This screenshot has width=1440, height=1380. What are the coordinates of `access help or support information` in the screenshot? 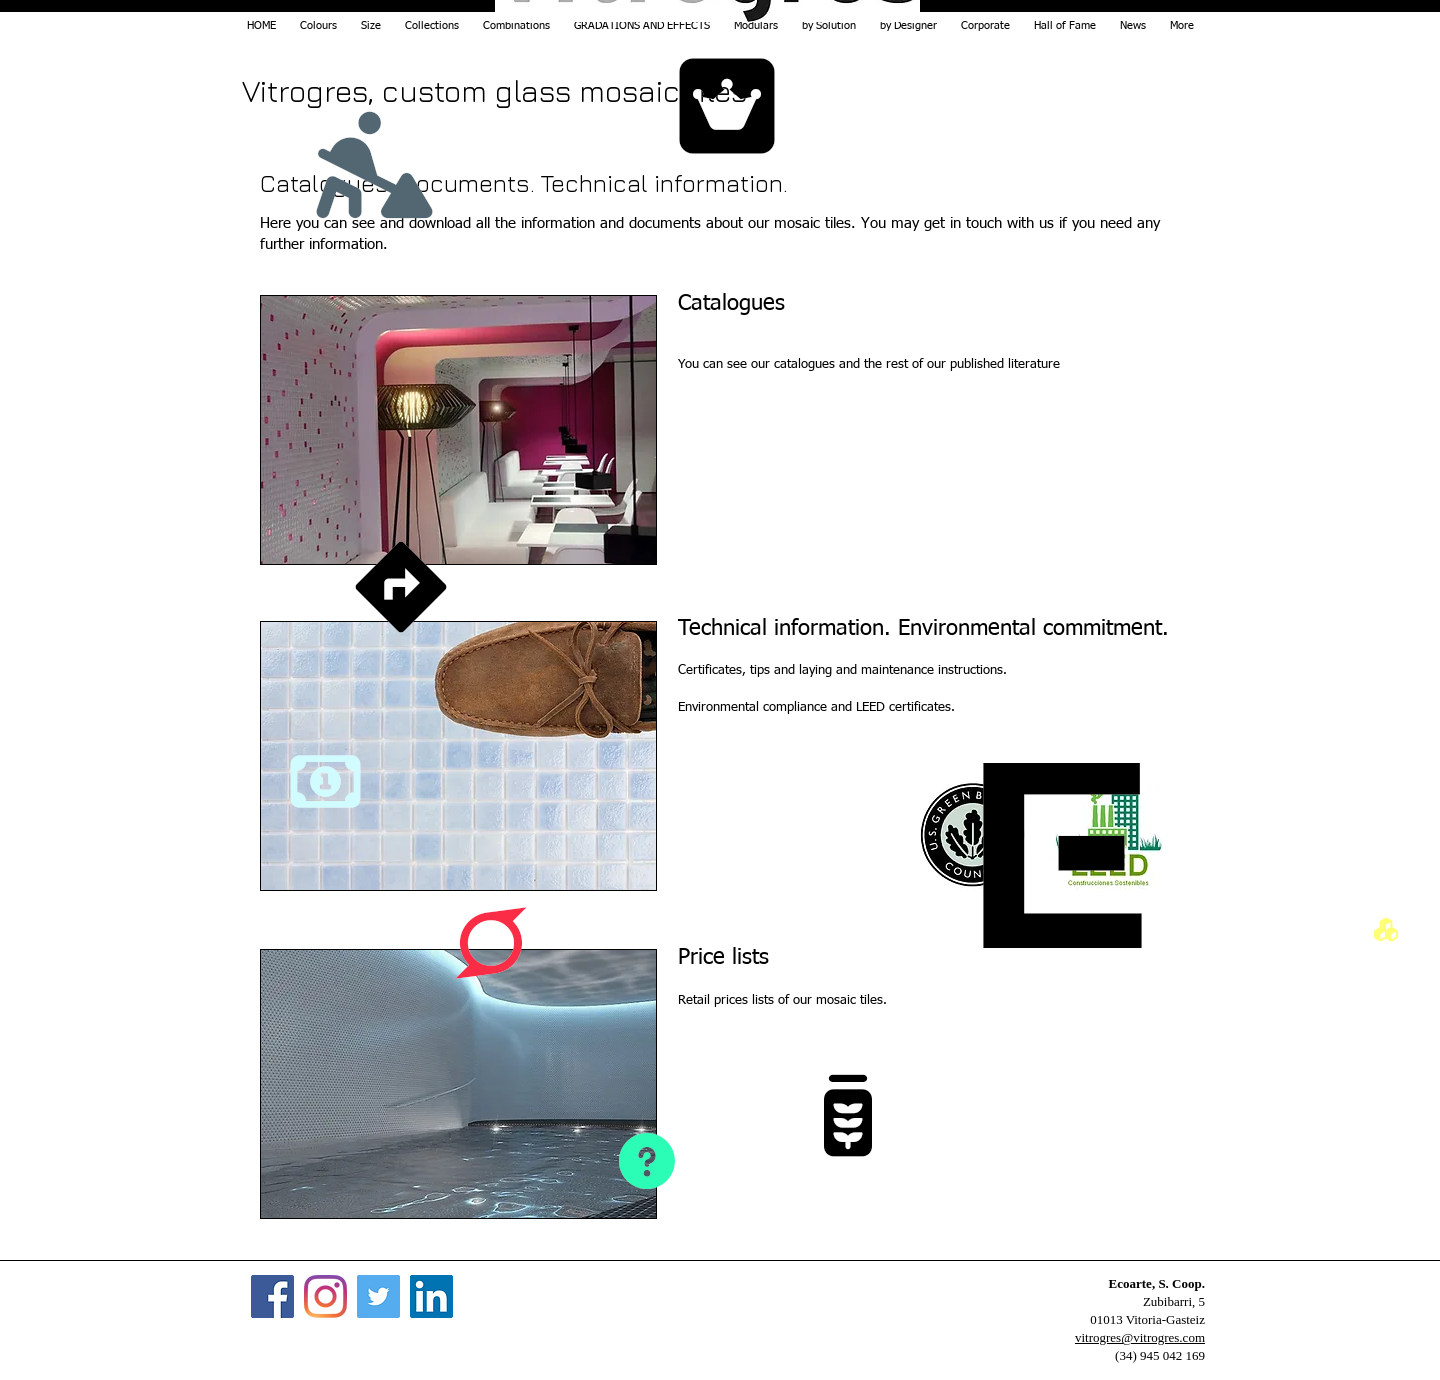 It's located at (647, 1161).